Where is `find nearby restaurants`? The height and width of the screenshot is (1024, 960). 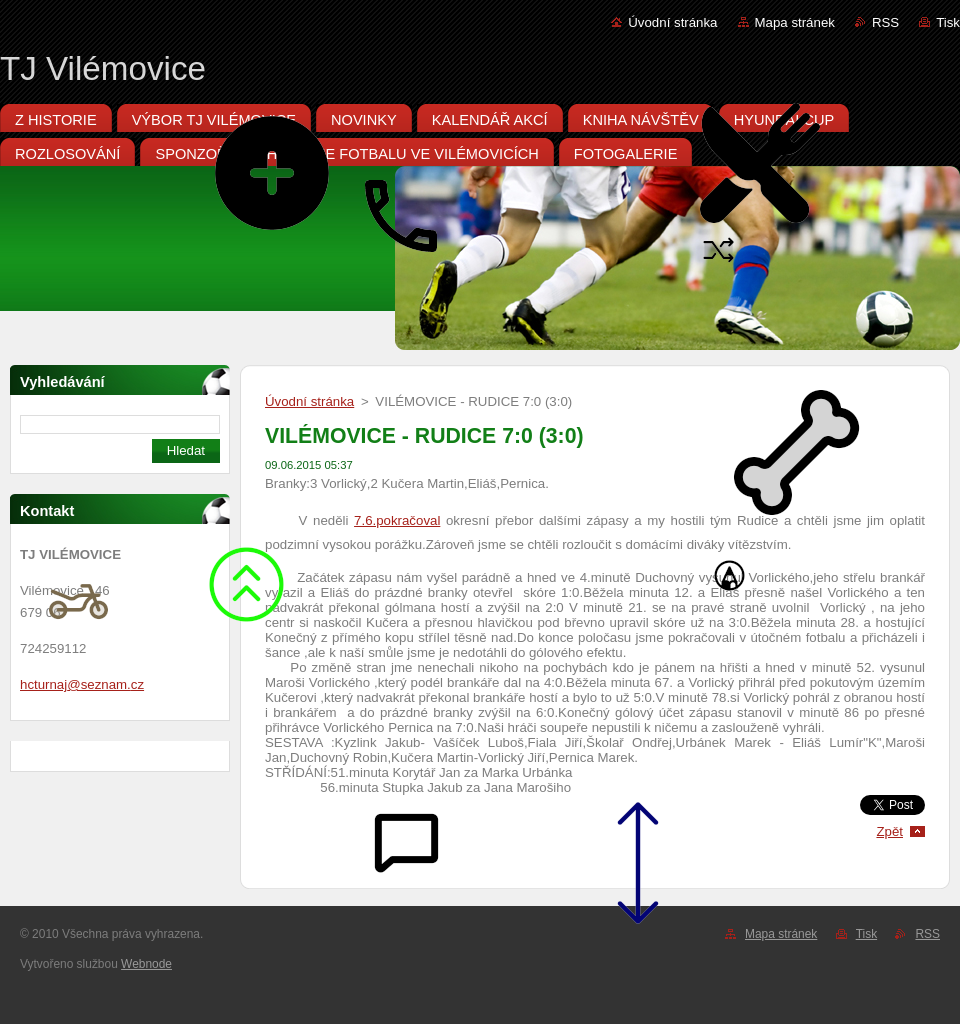
find nearby restaurants is located at coordinates (760, 163).